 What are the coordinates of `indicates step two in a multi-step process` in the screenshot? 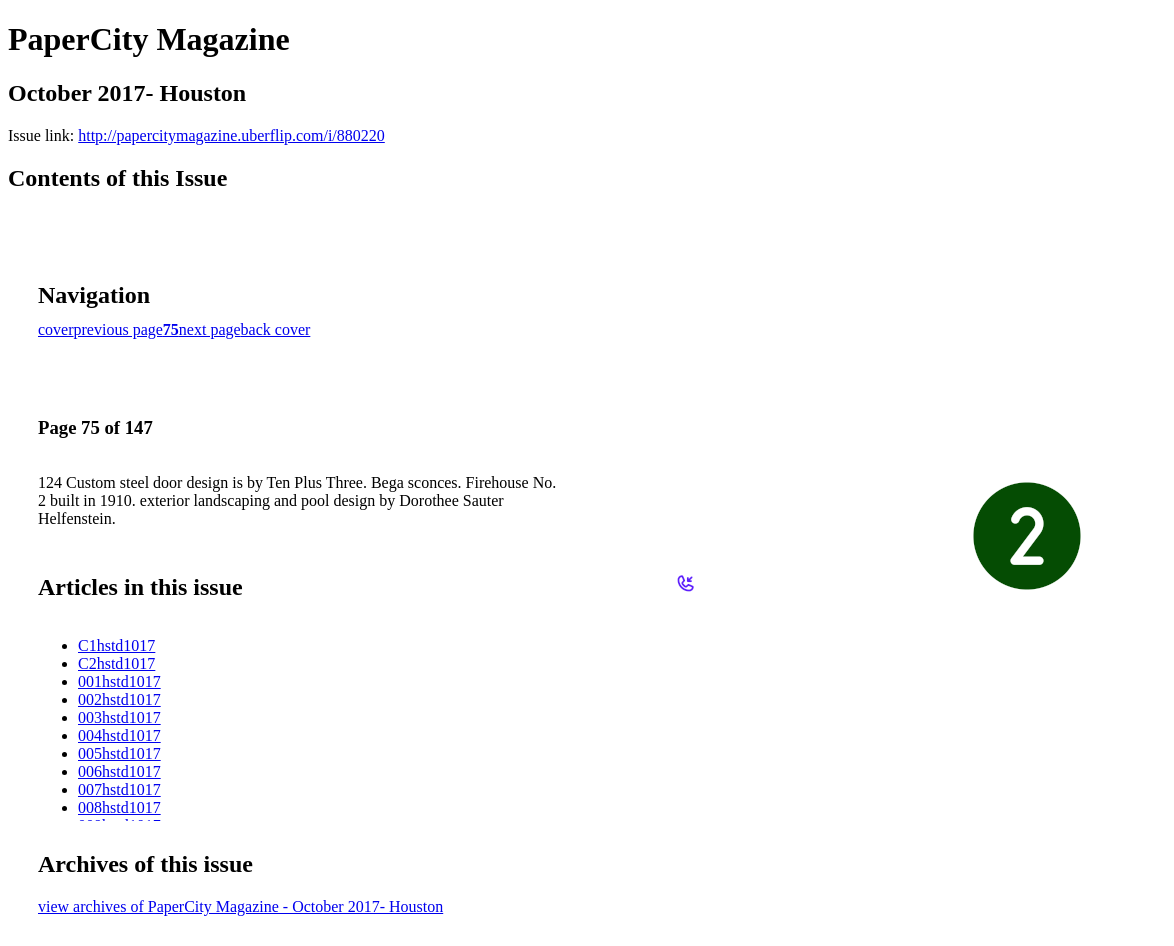 It's located at (1027, 536).